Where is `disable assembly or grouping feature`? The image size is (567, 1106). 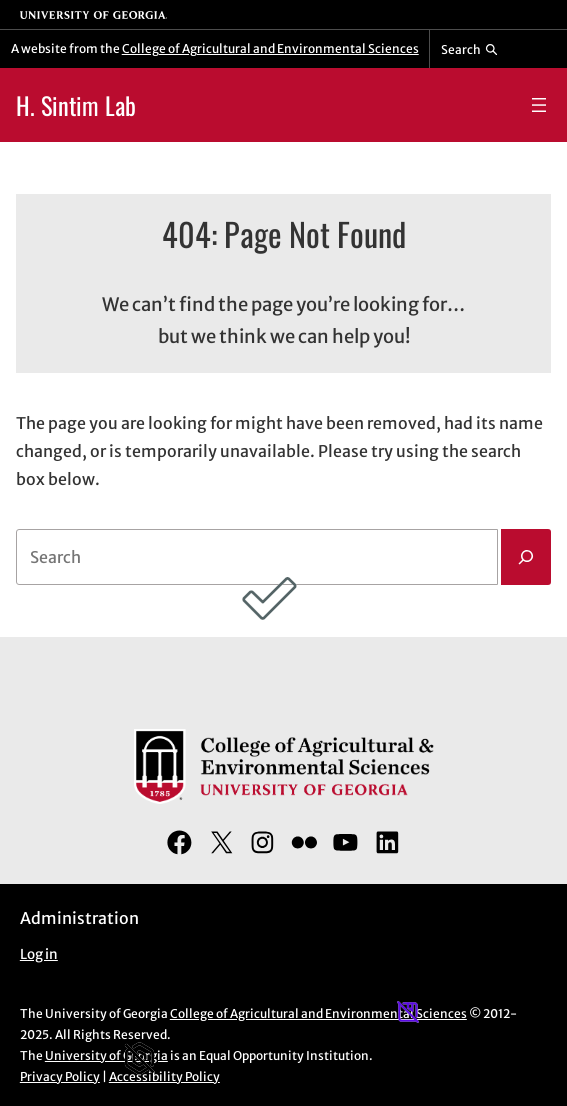
disable assembly or grouping feature is located at coordinates (139, 1058).